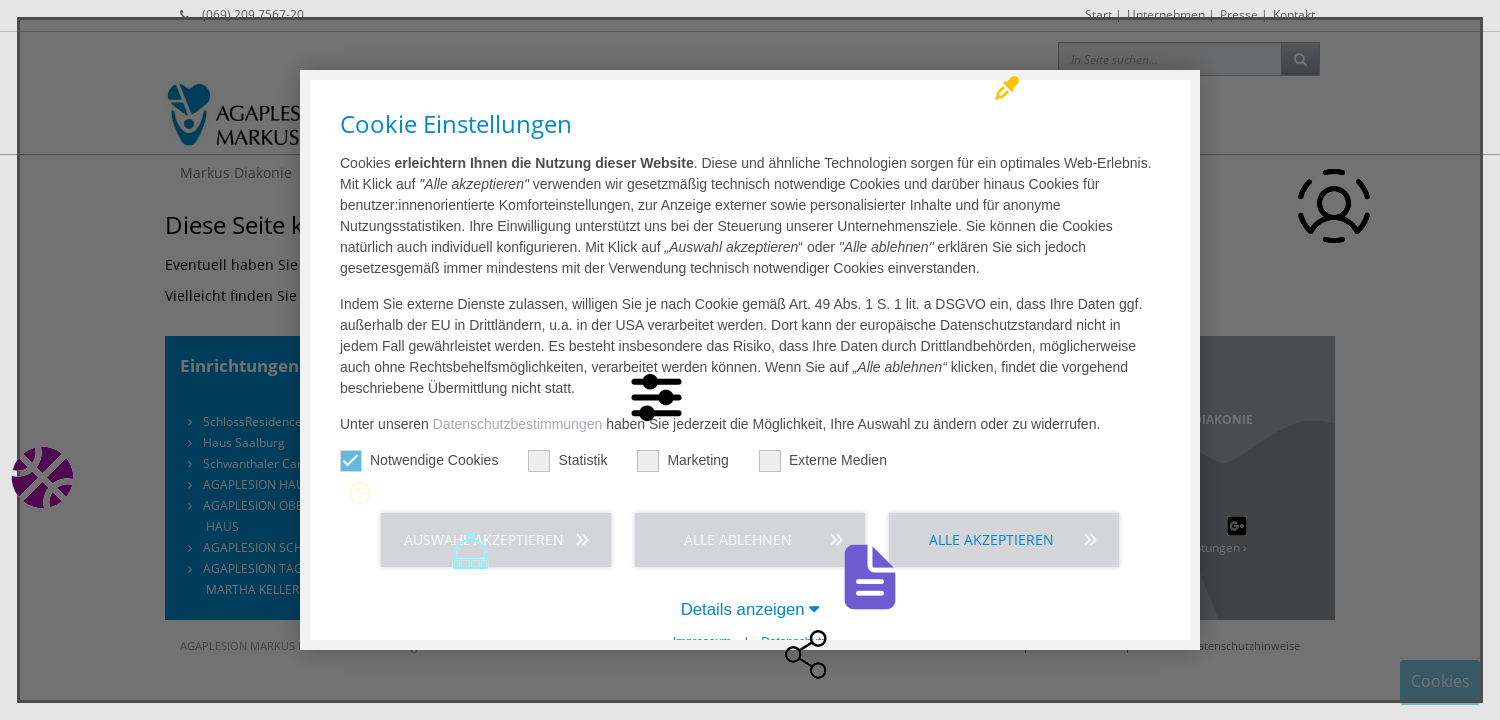 The height and width of the screenshot is (720, 1500). What do you see at coordinates (470, 552) in the screenshot?
I see `browse winter apparel or accessories` at bounding box center [470, 552].